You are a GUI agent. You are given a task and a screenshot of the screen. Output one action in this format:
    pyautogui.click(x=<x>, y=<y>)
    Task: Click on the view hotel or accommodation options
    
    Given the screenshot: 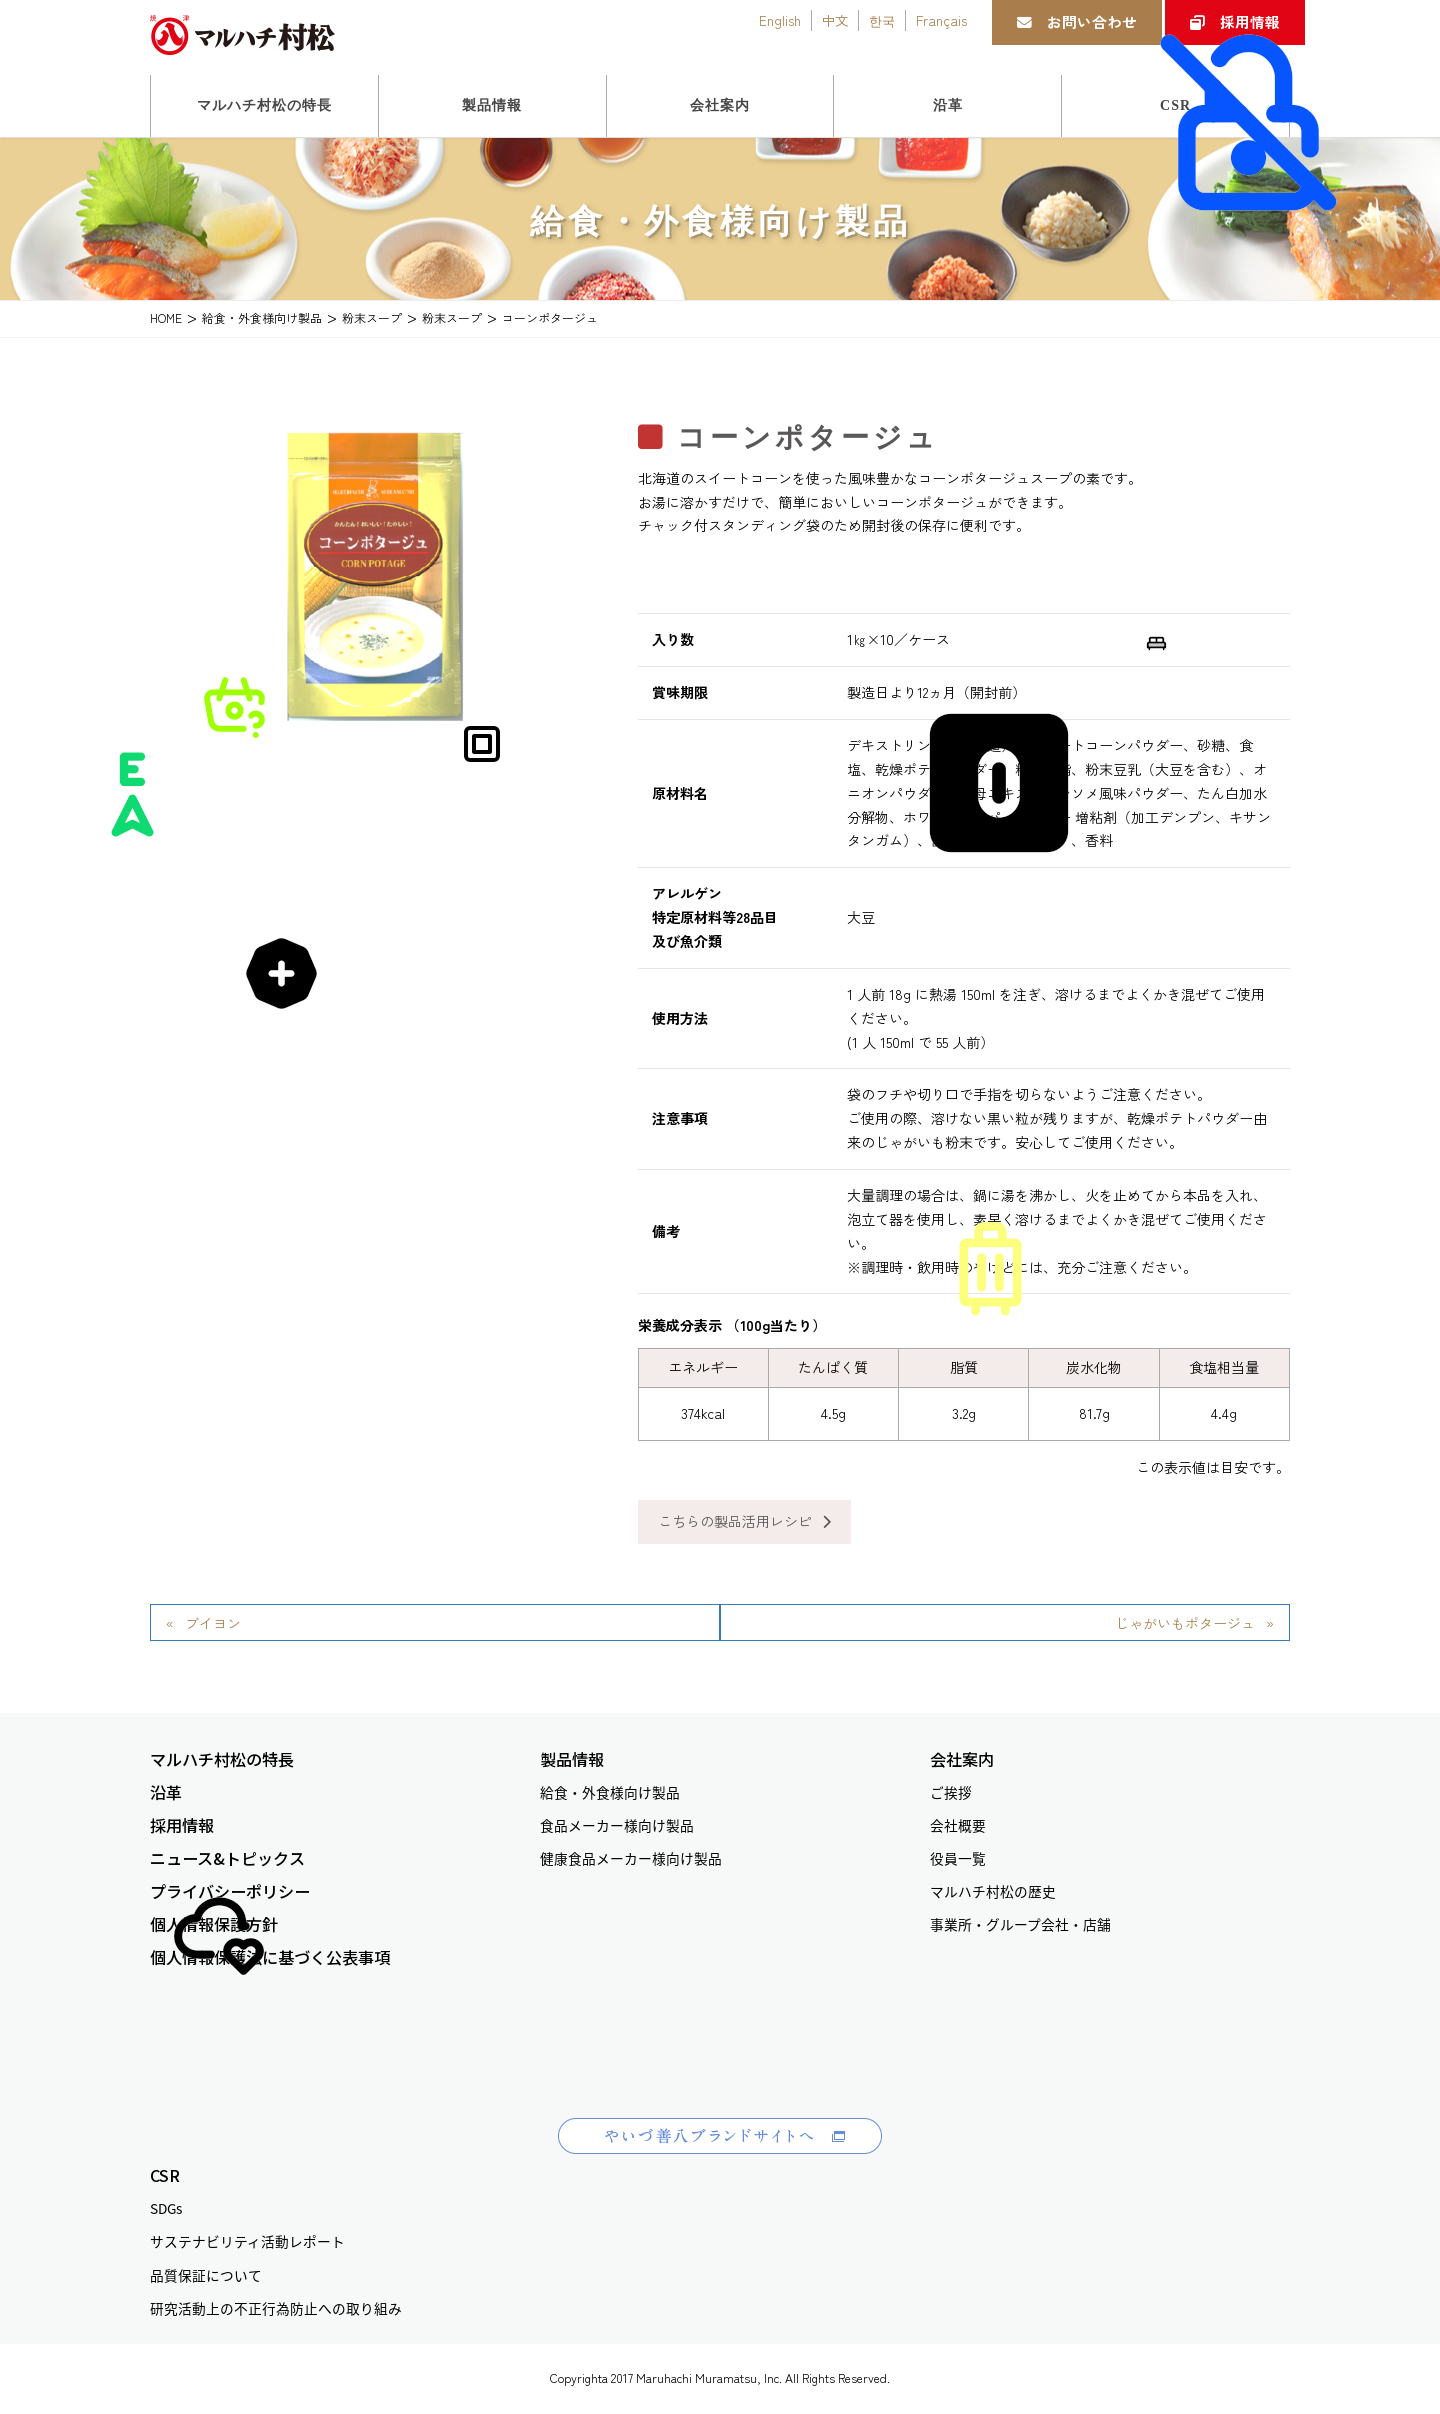 What is the action you would take?
    pyautogui.click(x=1156, y=643)
    